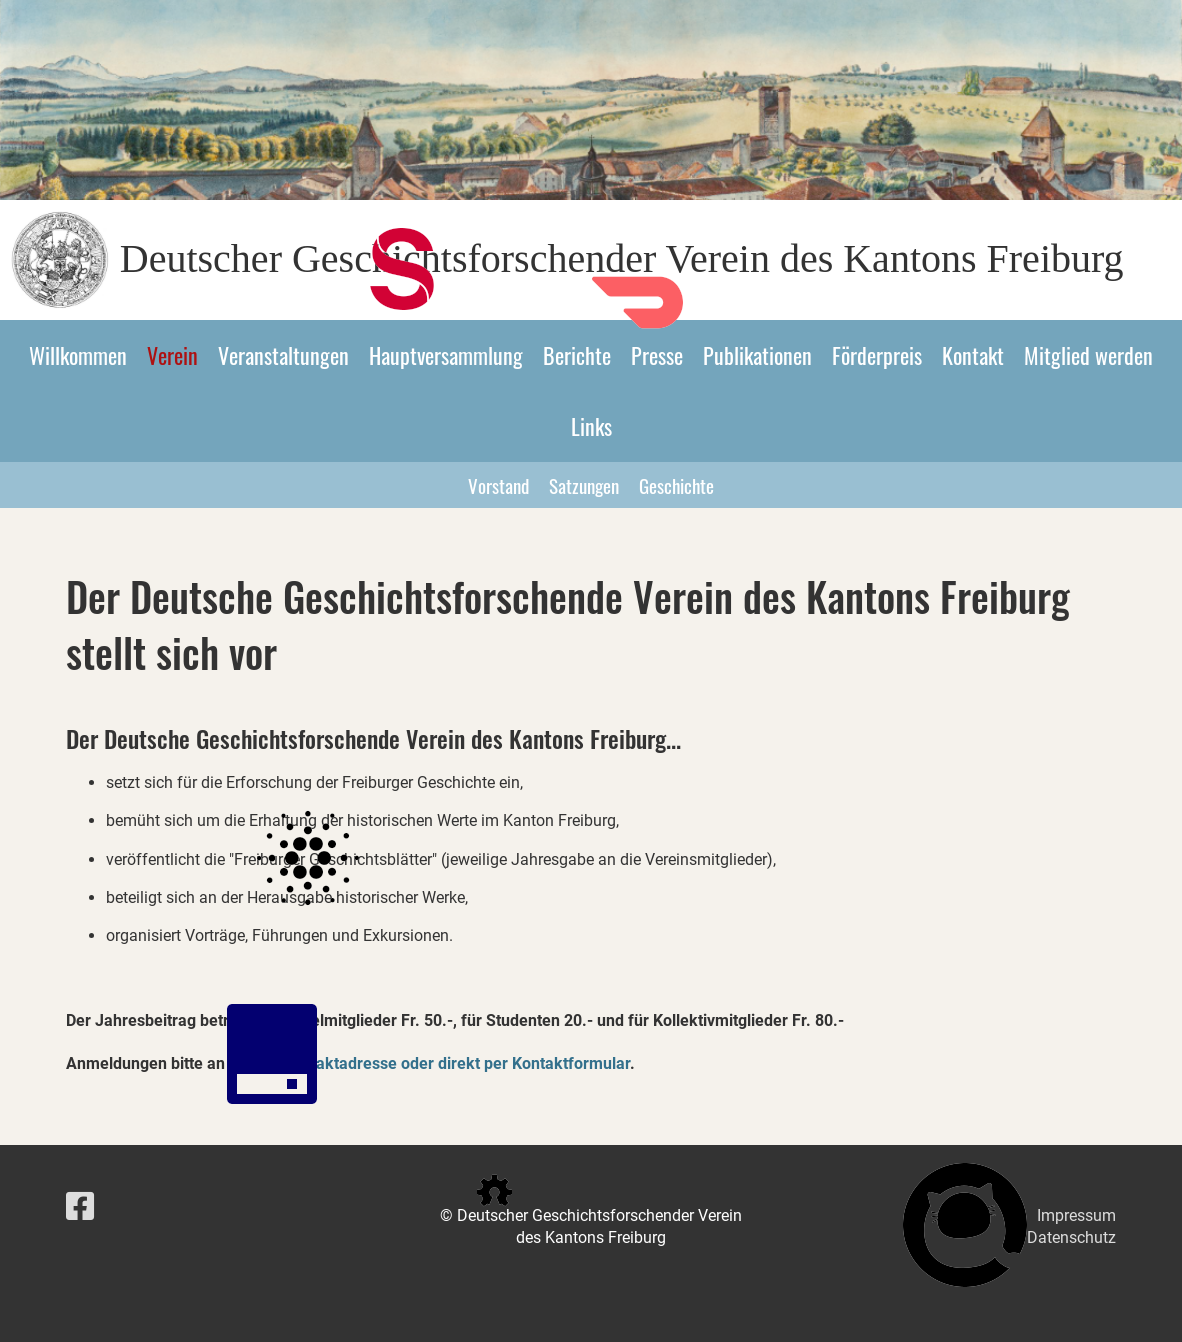 The width and height of the screenshot is (1182, 1342). Describe the element at coordinates (494, 1190) in the screenshot. I see `open source hardware logo` at that location.